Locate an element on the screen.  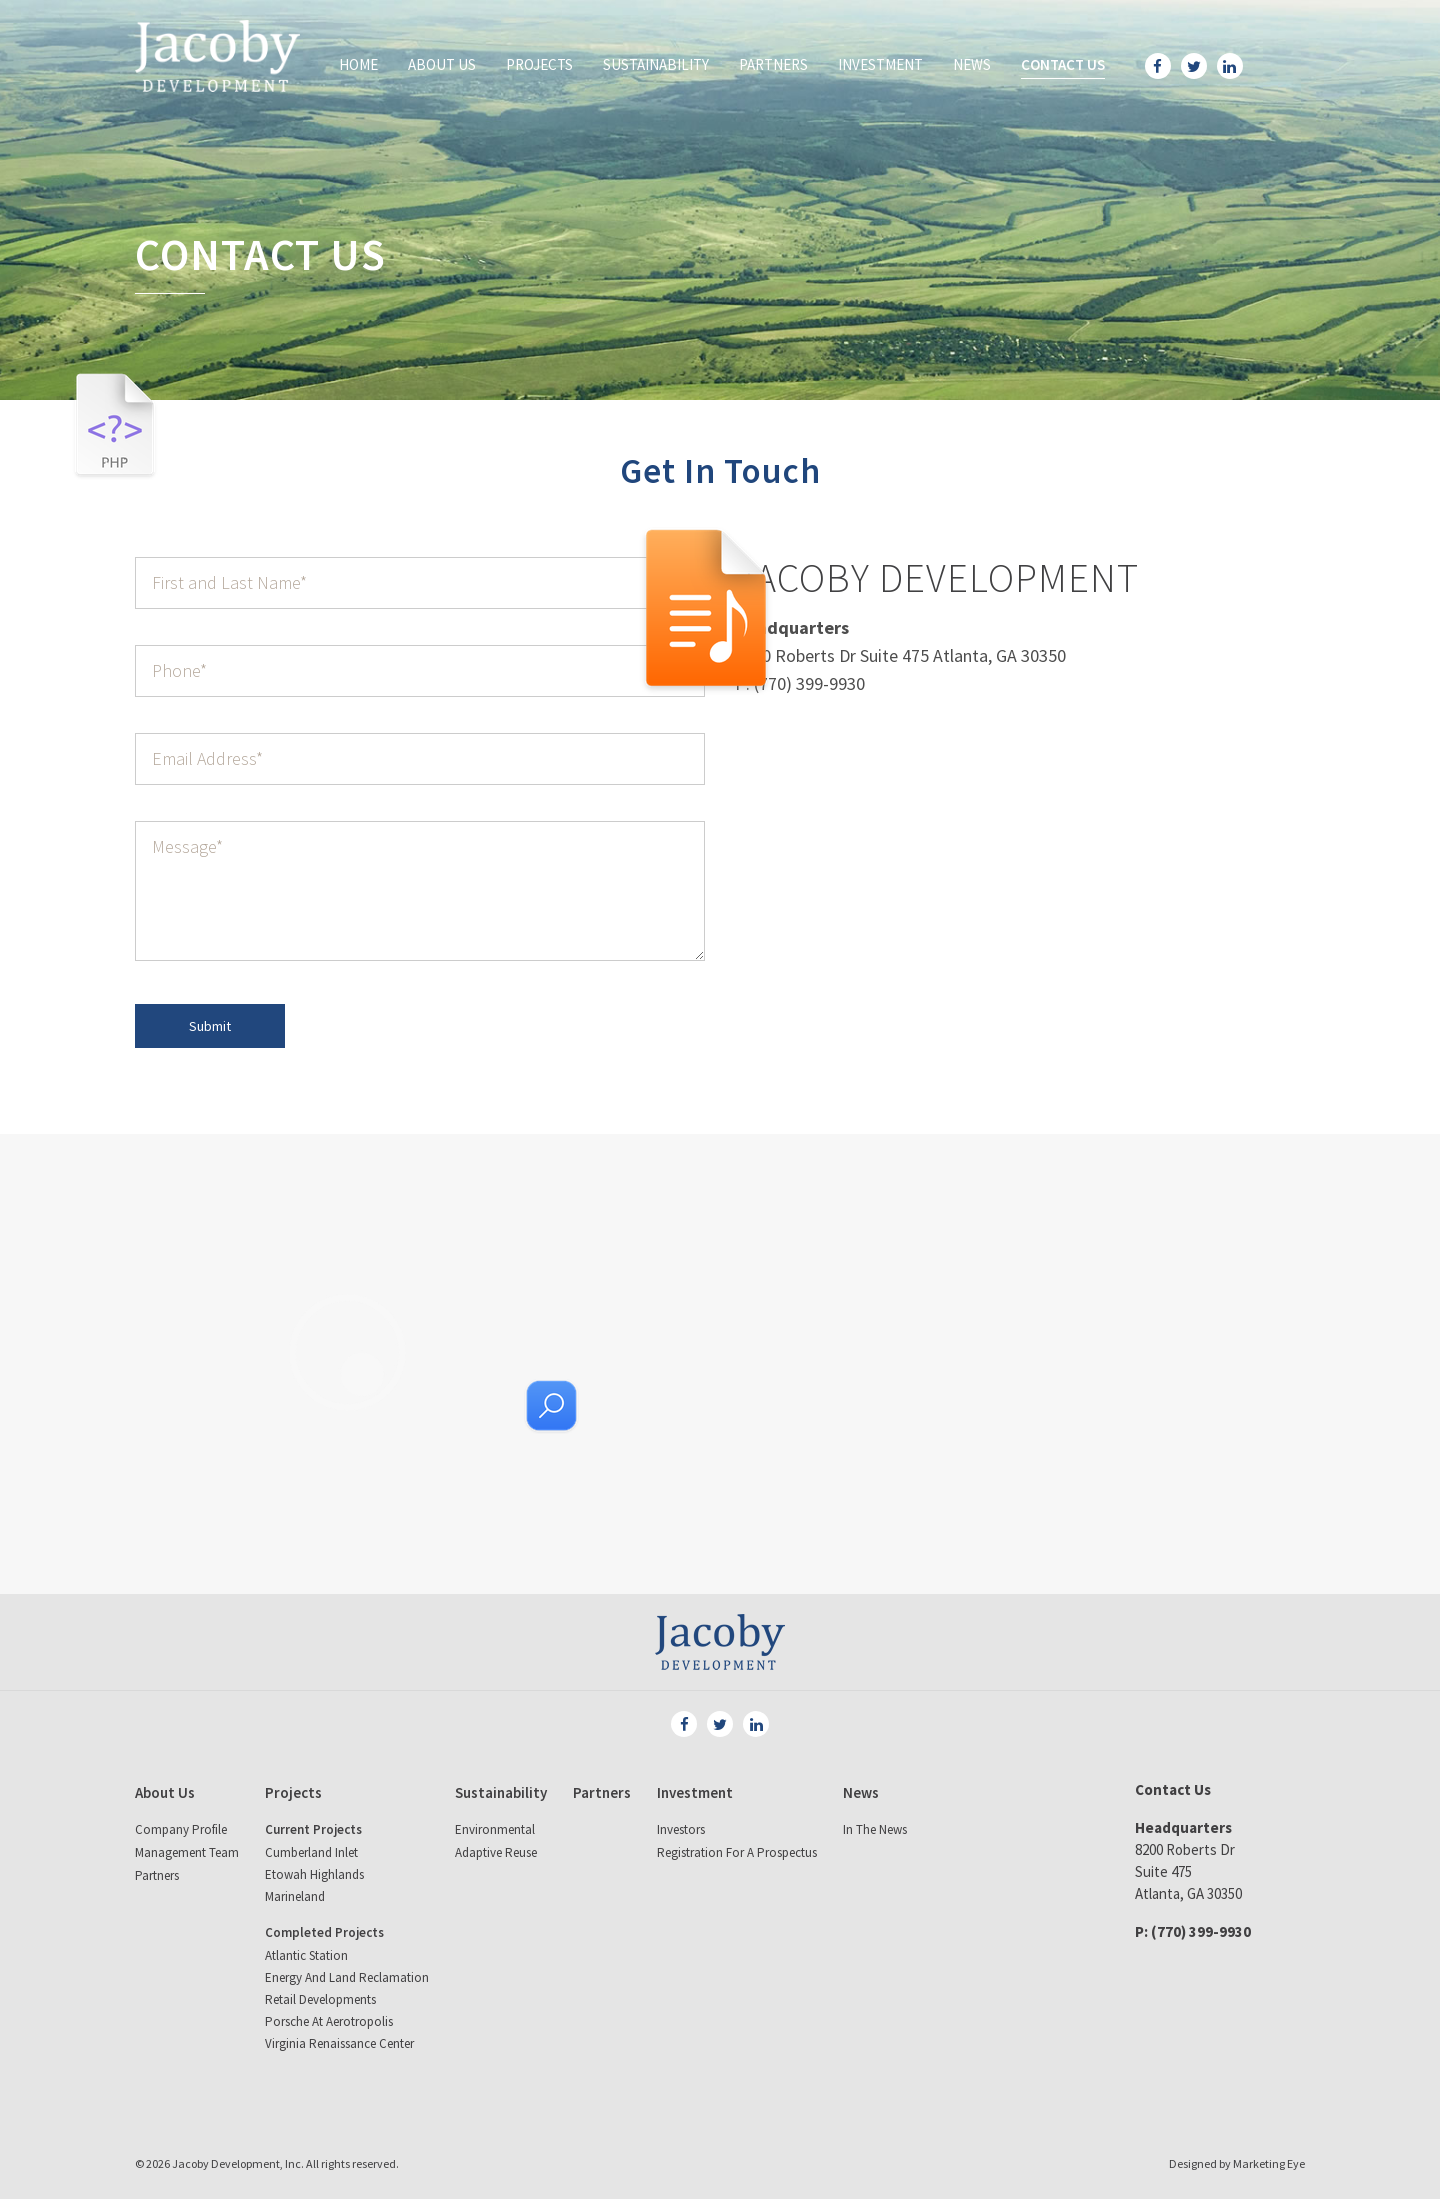
quassel IRC client is currently inactive or disconnected is located at coordinates (347, 1352).